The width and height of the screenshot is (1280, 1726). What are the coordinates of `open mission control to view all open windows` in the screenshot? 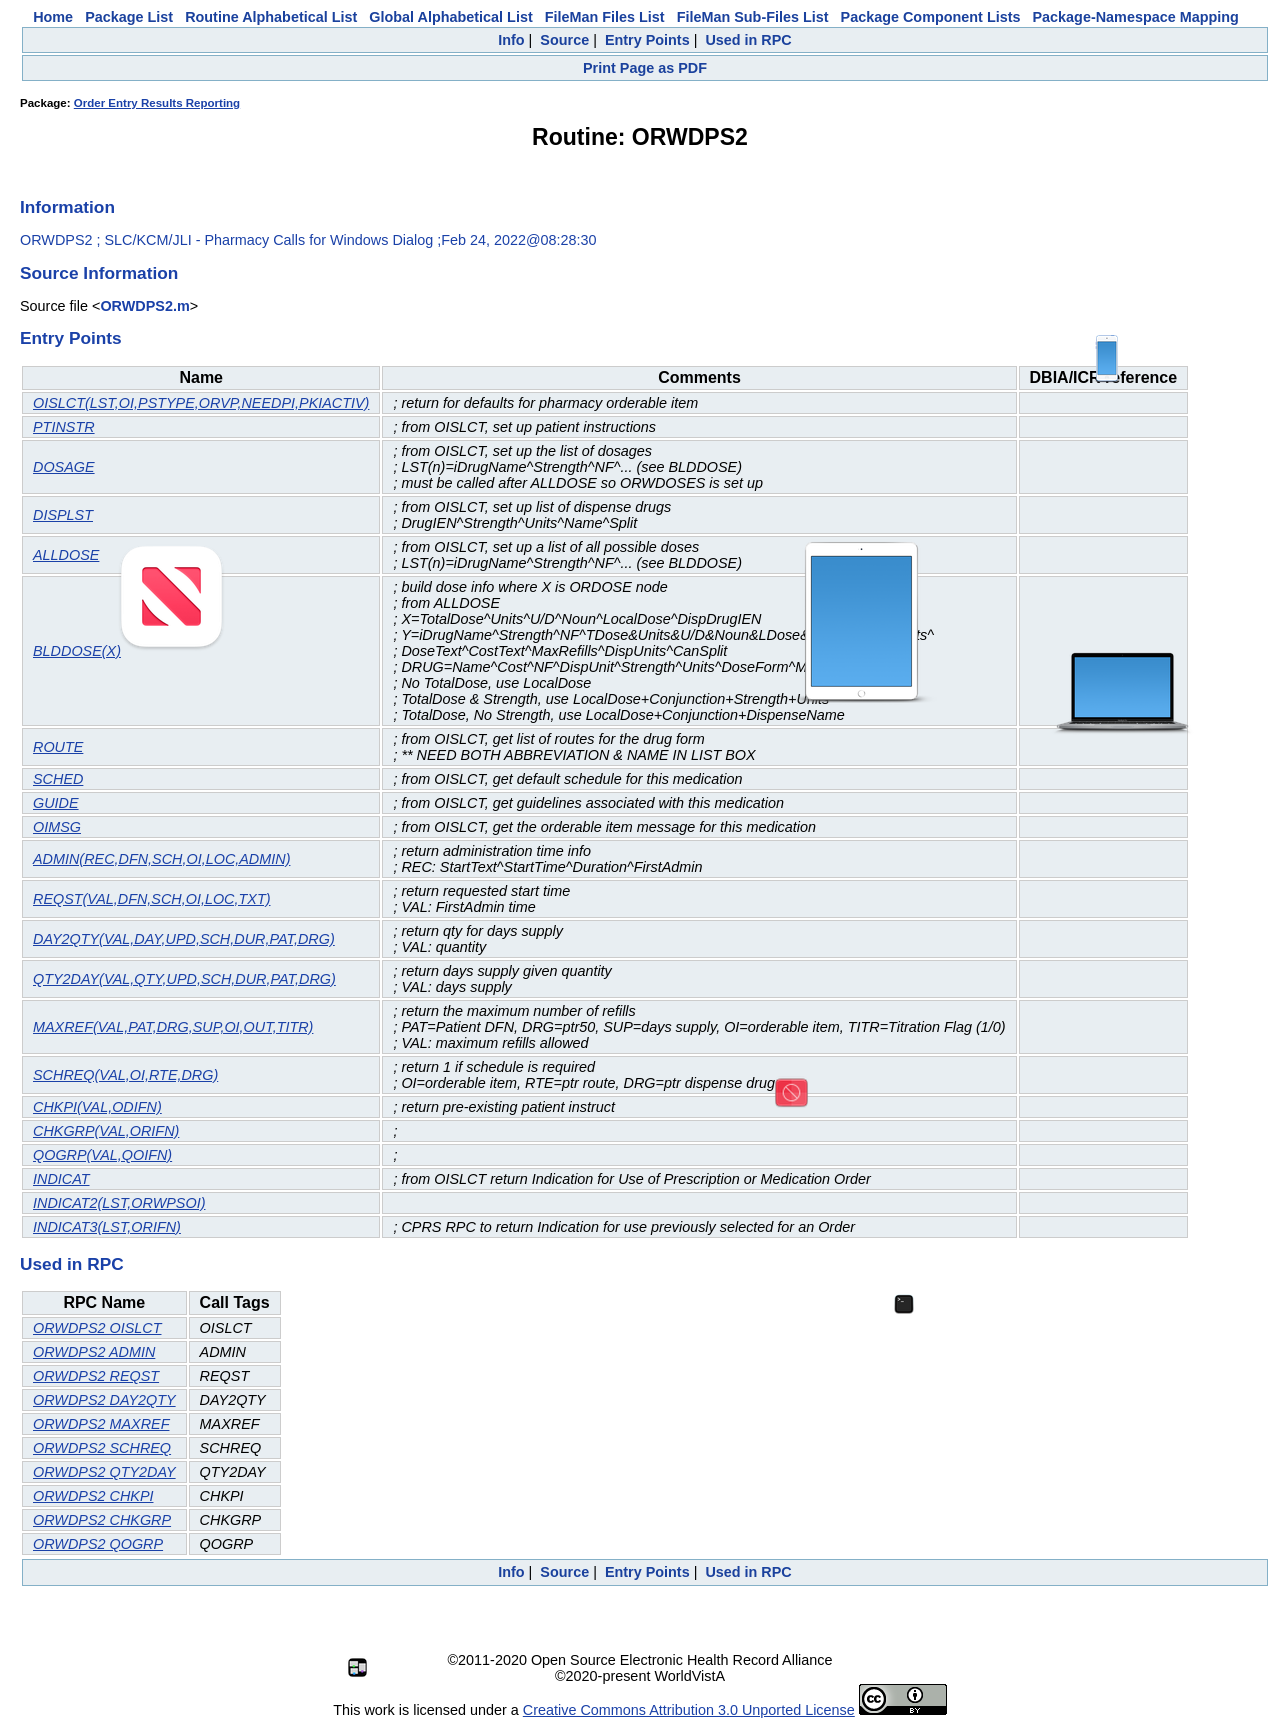 It's located at (357, 1667).